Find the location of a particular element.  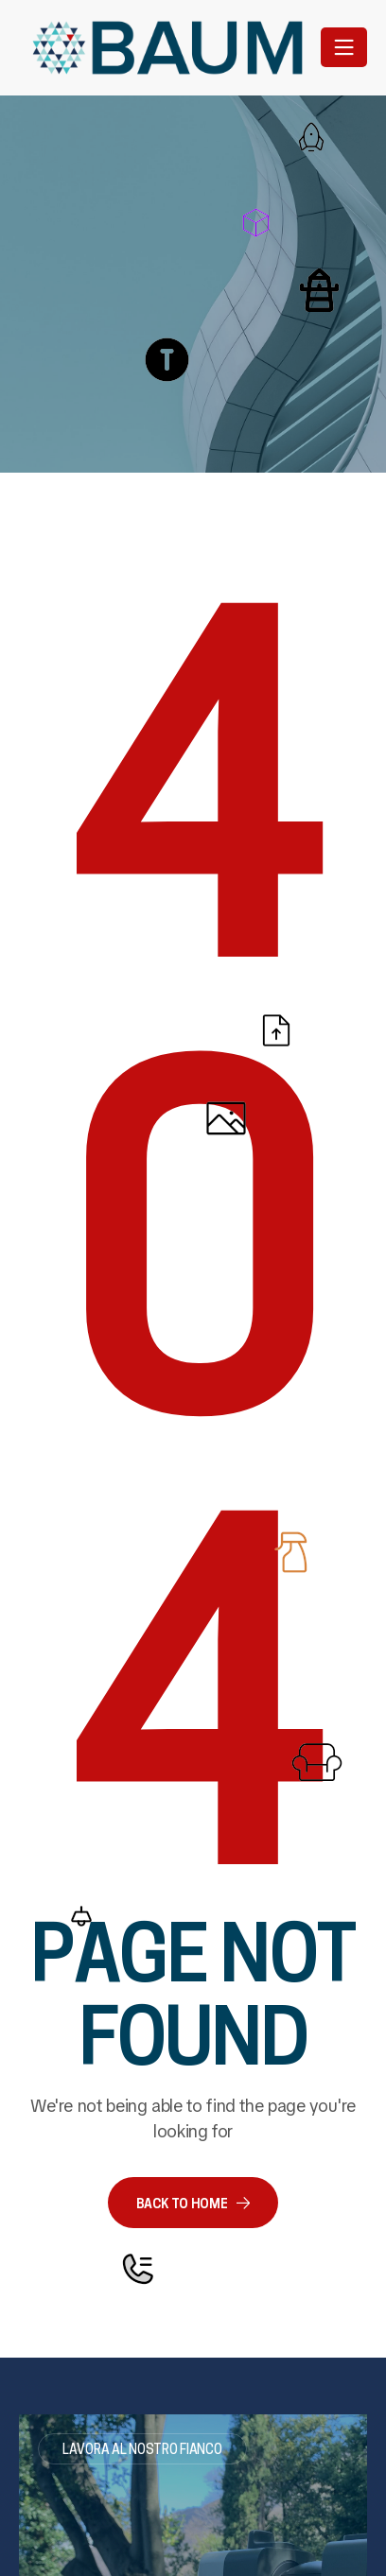

browse furniture or home decor items is located at coordinates (317, 1763).